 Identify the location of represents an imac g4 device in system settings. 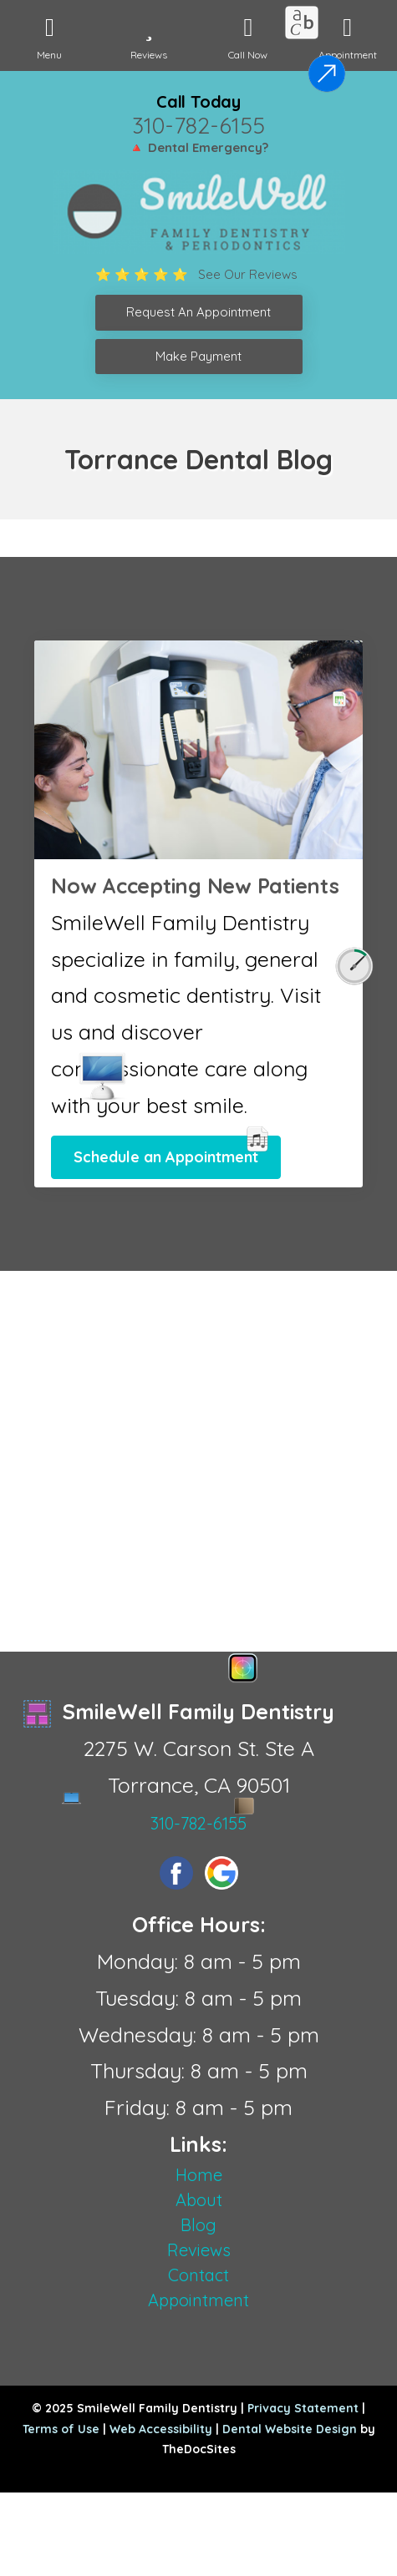
(102, 1075).